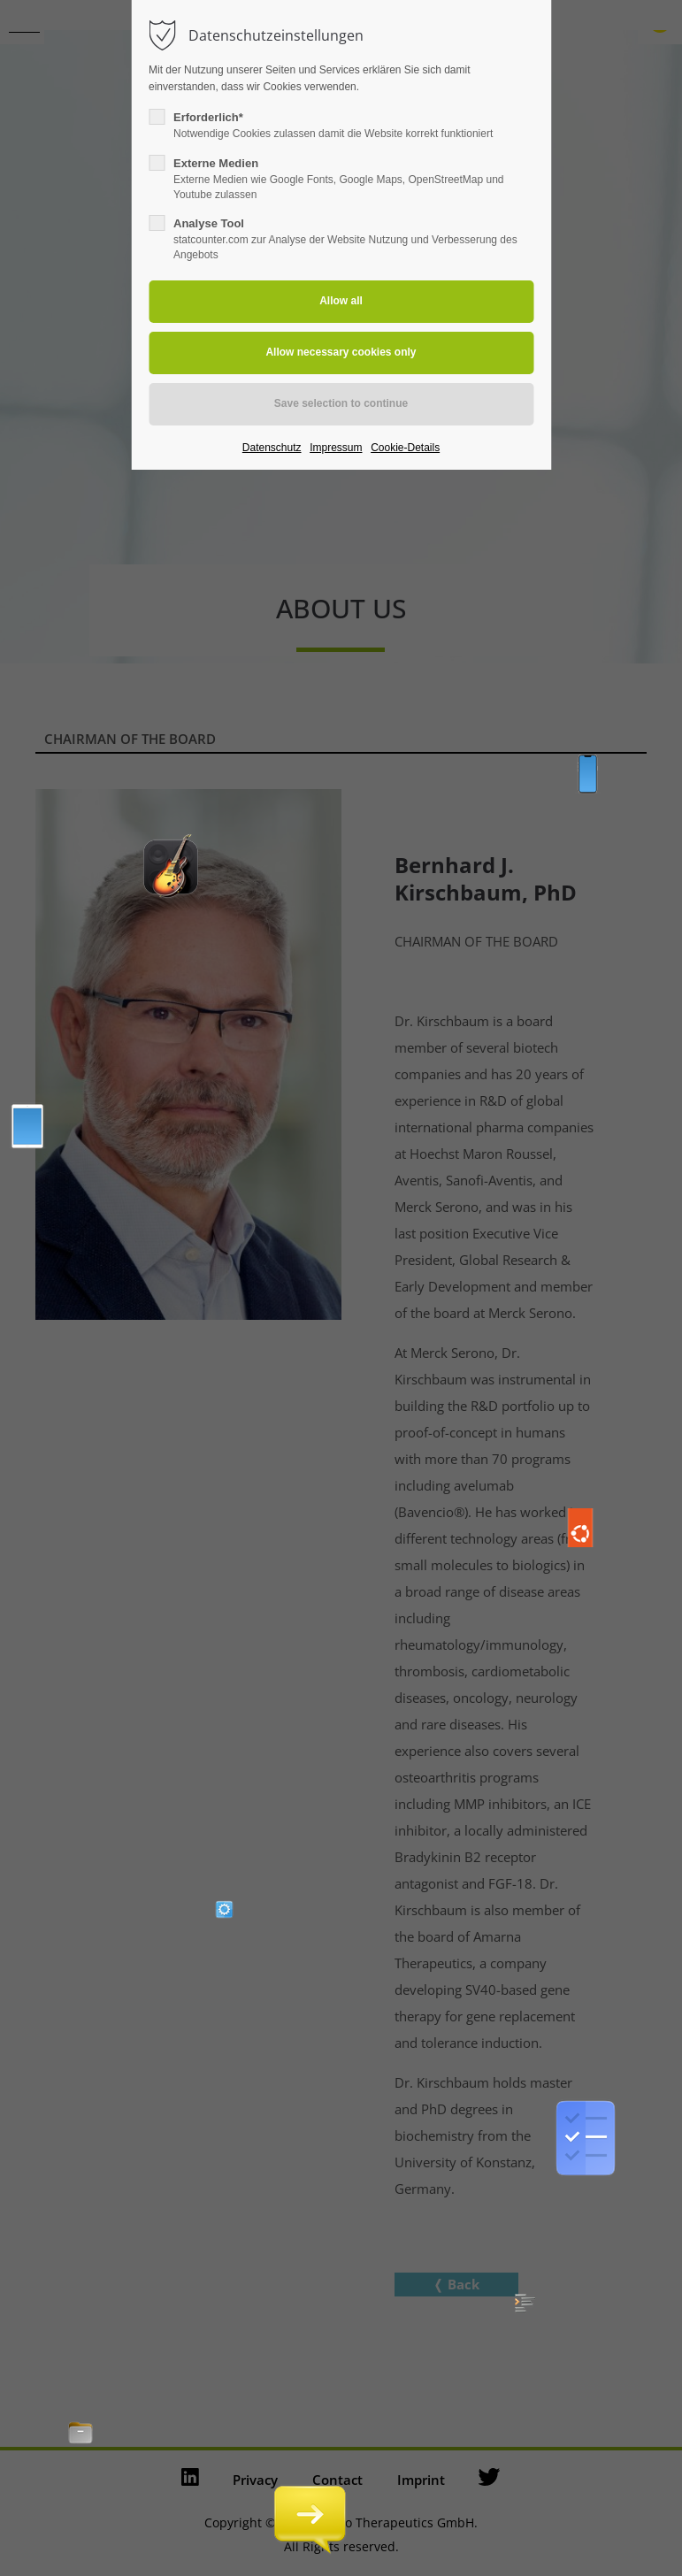 The image size is (682, 2576). Describe the element at coordinates (587, 774) in the screenshot. I see `indicates a connected iPhone device` at that location.